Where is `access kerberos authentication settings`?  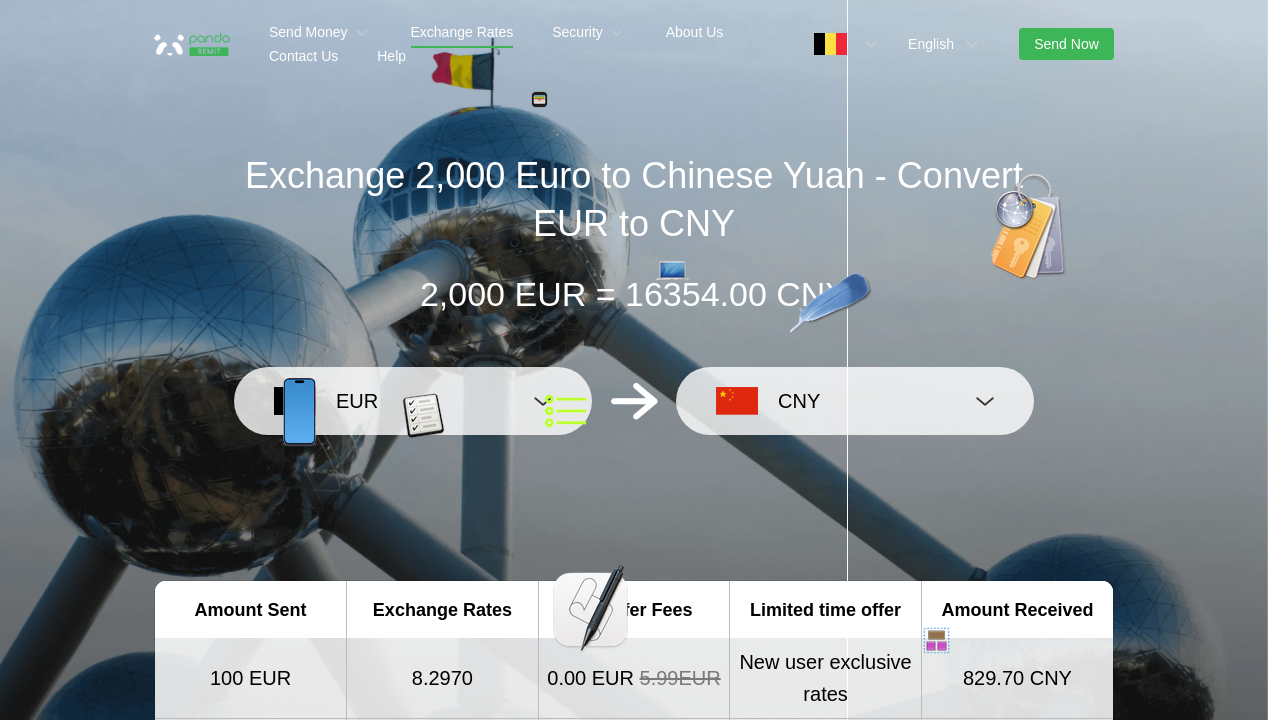
access kerberos authentication settings is located at coordinates (1029, 227).